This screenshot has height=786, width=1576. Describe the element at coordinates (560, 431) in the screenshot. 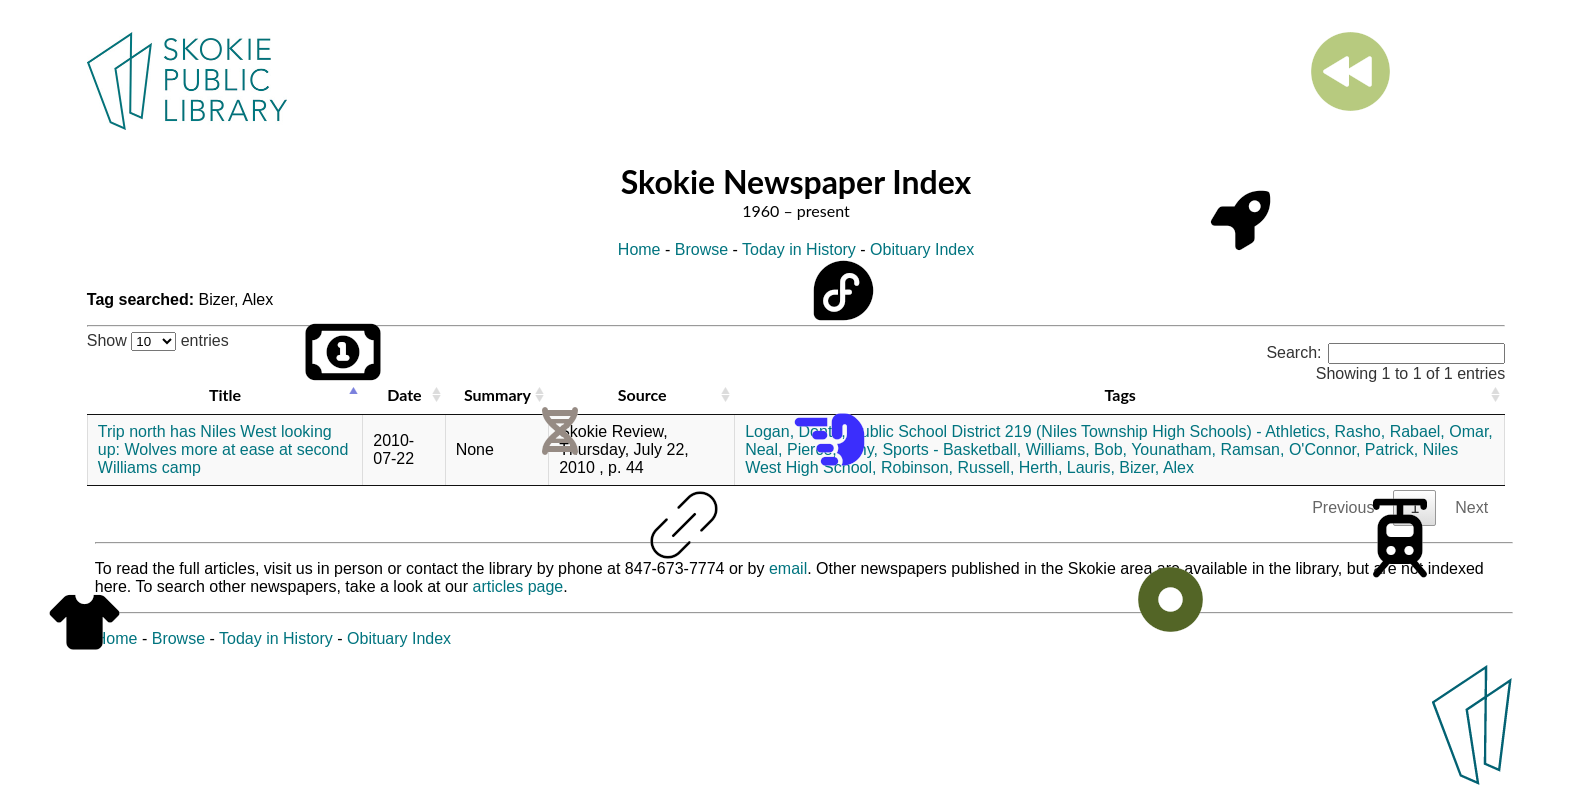

I see `access genetics or DNA-related features` at that location.